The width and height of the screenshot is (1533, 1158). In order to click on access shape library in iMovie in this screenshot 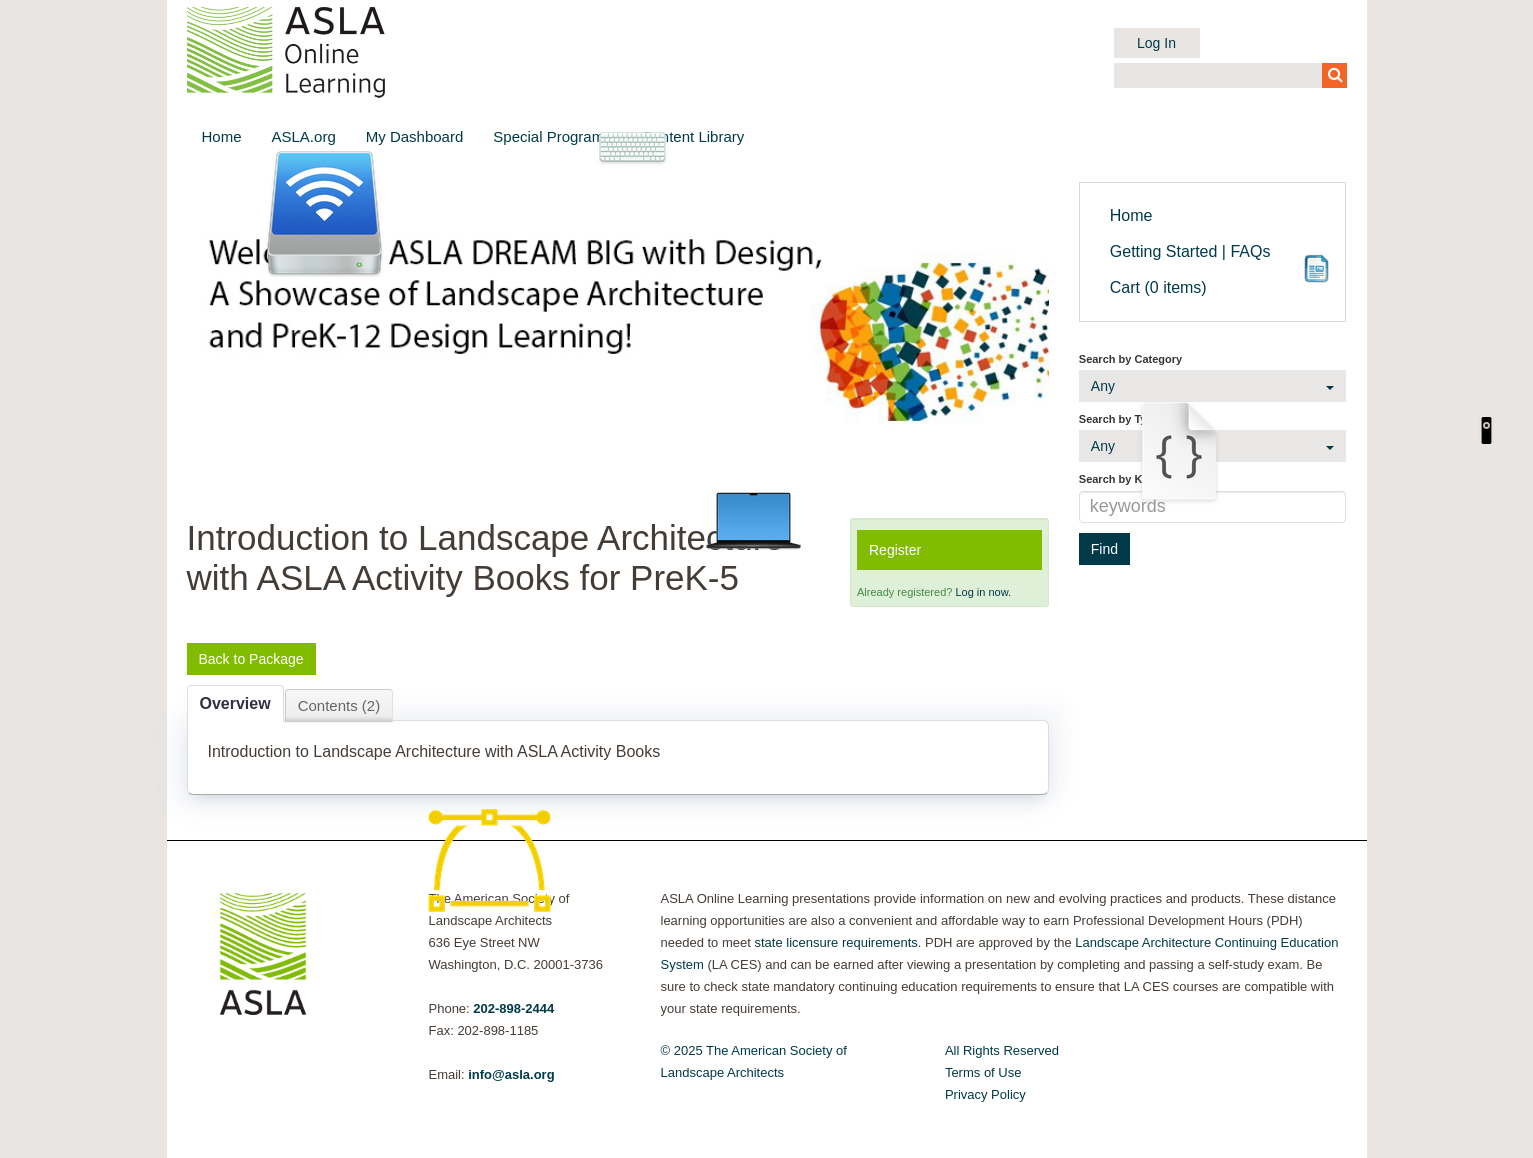, I will do `click(489, 860)`.